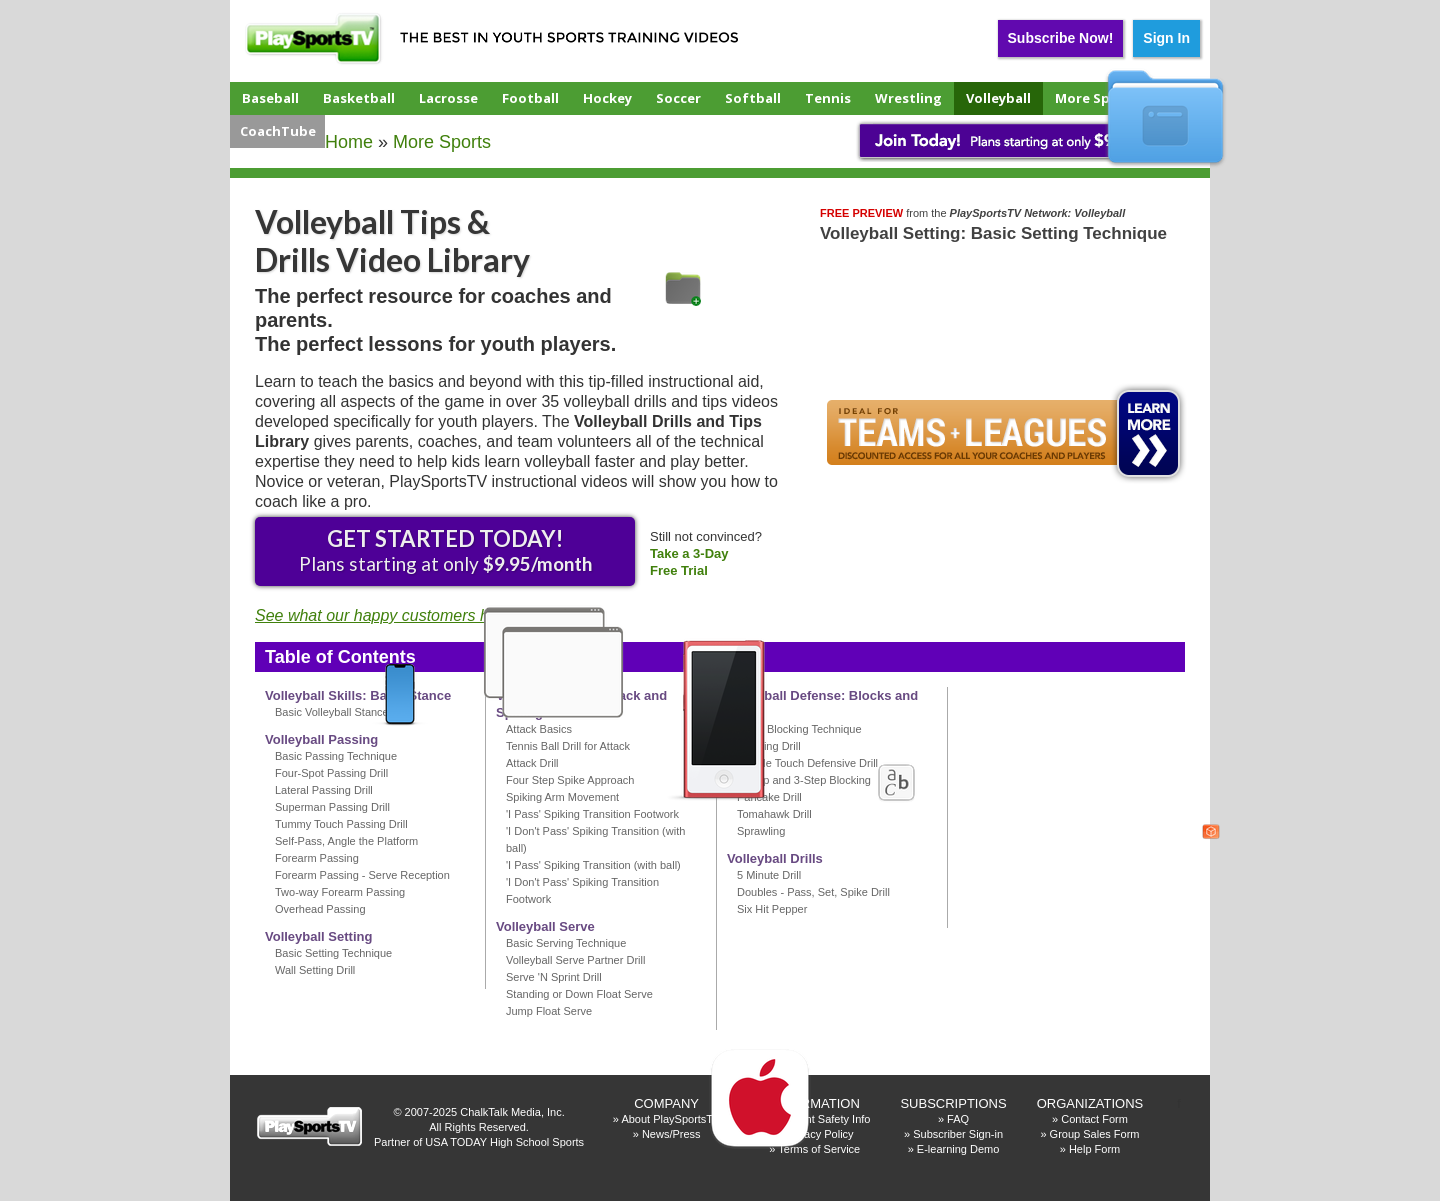 The width and height of the screenshot is (1440, 1201). What do you see at coordinates (683, 288) in the screenshot?
I see `create a new folder` at bounding box center [683, 288].